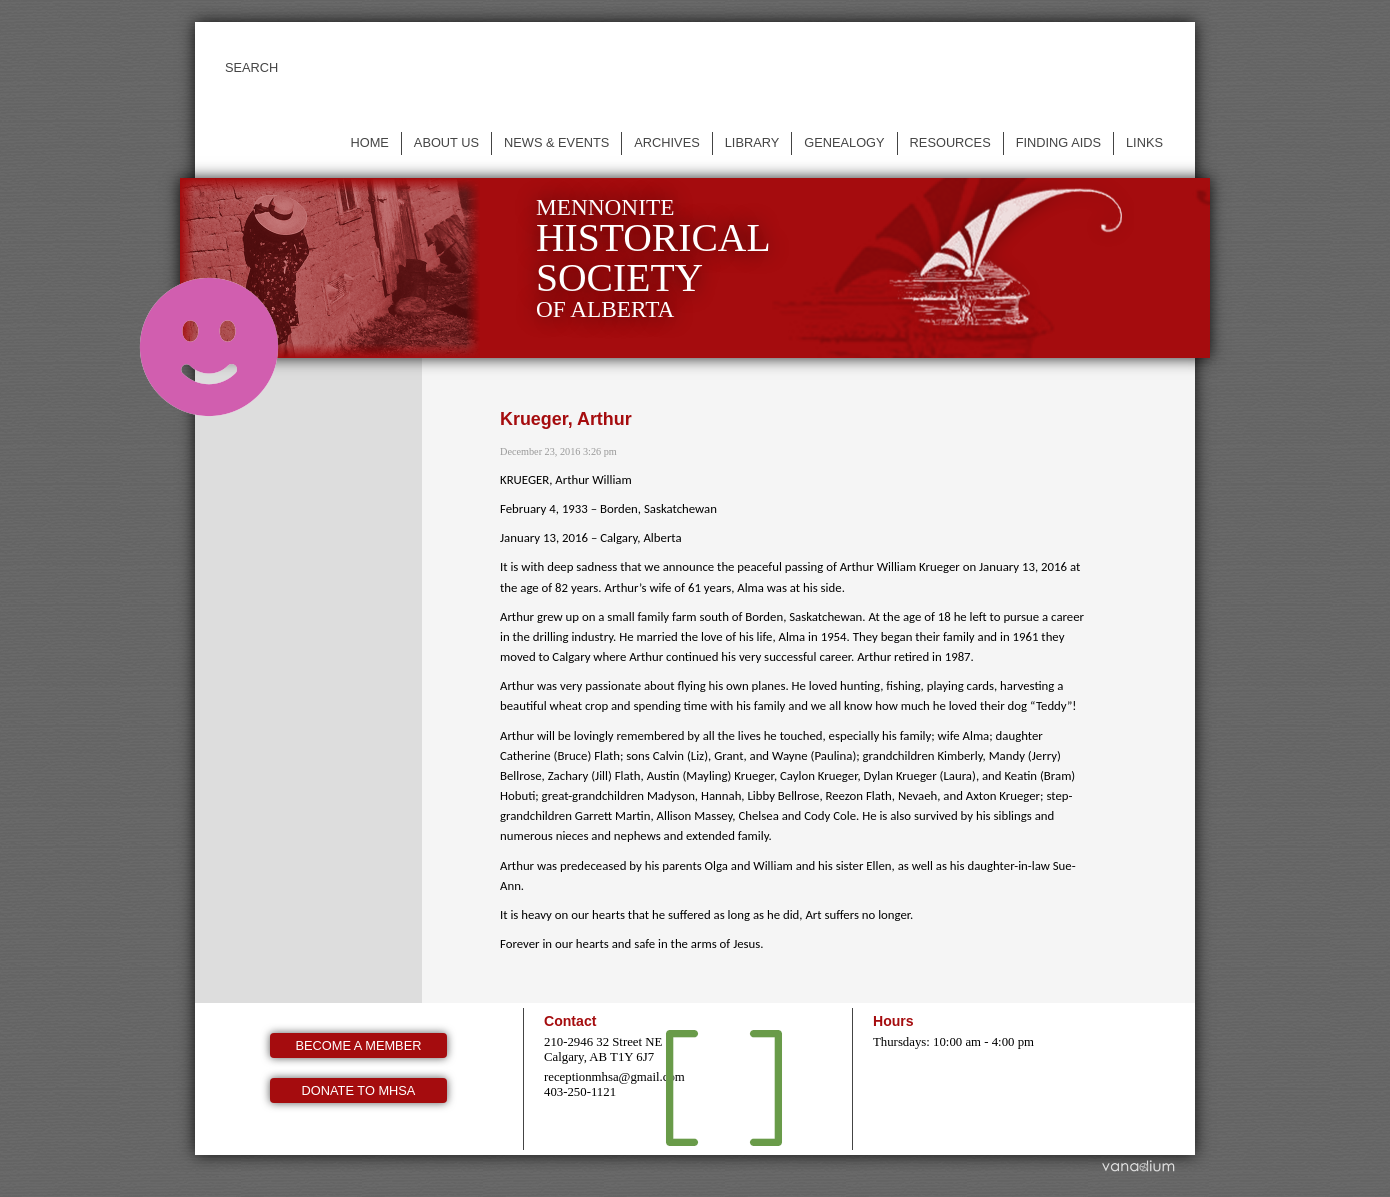 This screenshot has height=1197, width=1390. Describe the element at coordinates (209, 347) in the screenshot. I see `add an emoji or reaction` at that location.